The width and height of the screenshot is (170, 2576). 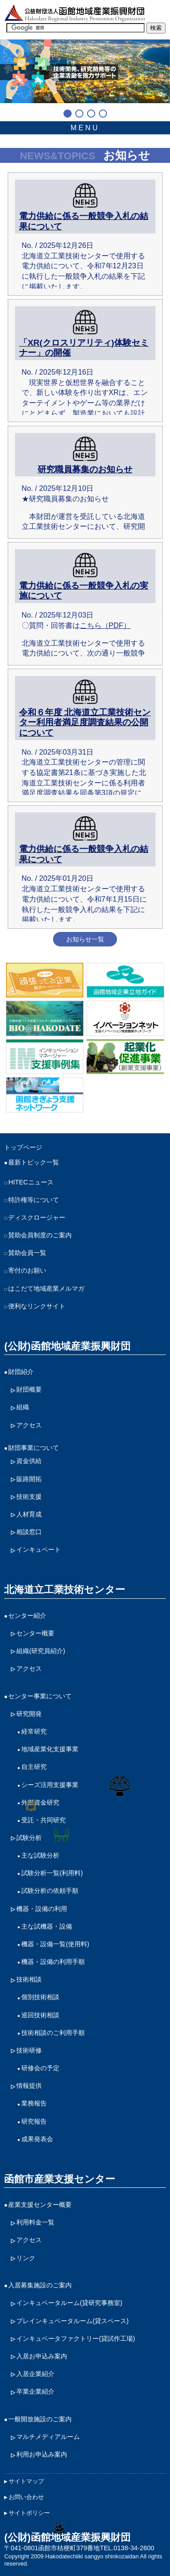 What do you see at coordinates (31, 1806) in the screenshot?
I see `indicates digestive or gastrointestinal health tracking` at bounding box center [31, 1806].